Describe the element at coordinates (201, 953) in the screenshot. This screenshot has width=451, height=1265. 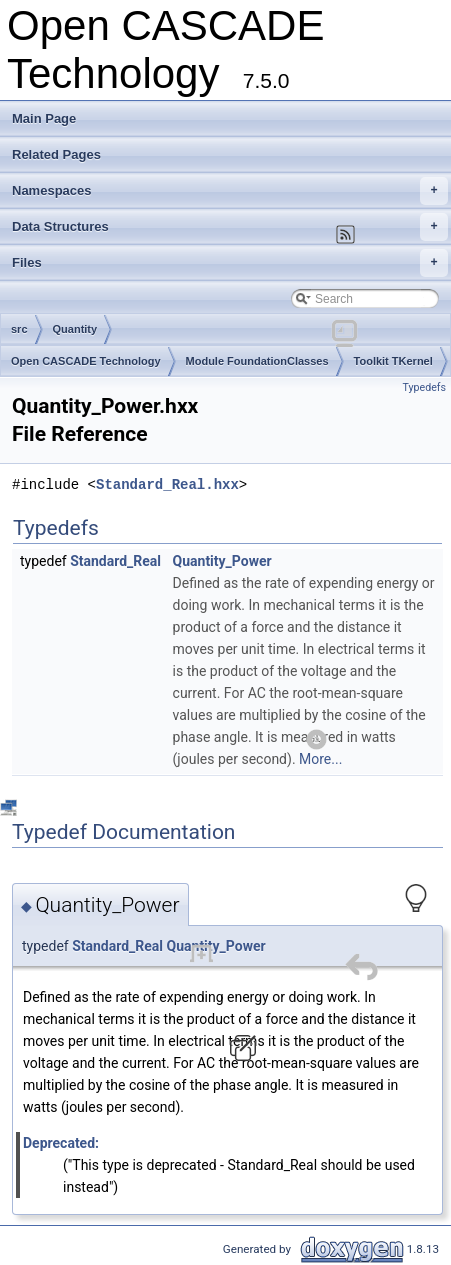
I see `open a new browser tab` at that location.